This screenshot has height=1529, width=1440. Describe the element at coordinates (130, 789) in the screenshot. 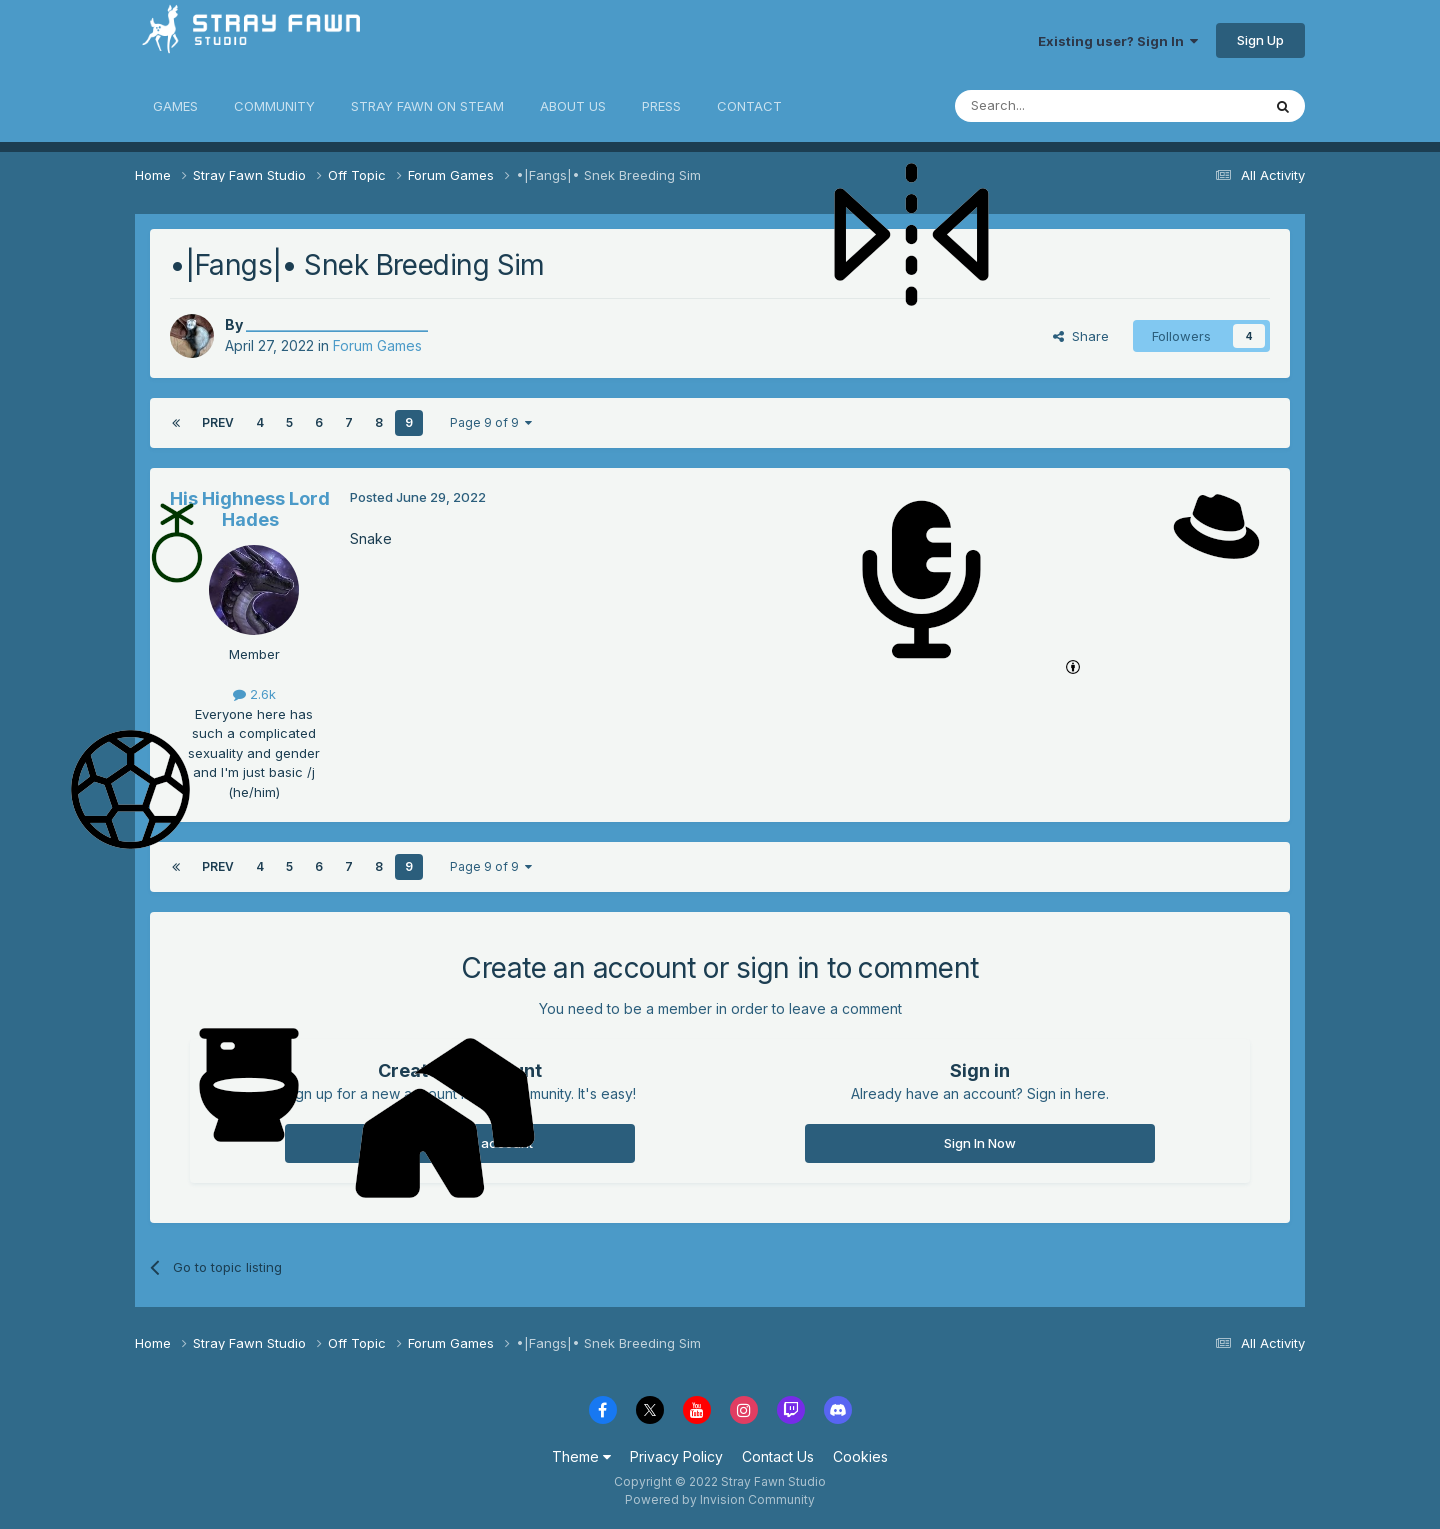

I see `access sports or soccer-related content` at that location.